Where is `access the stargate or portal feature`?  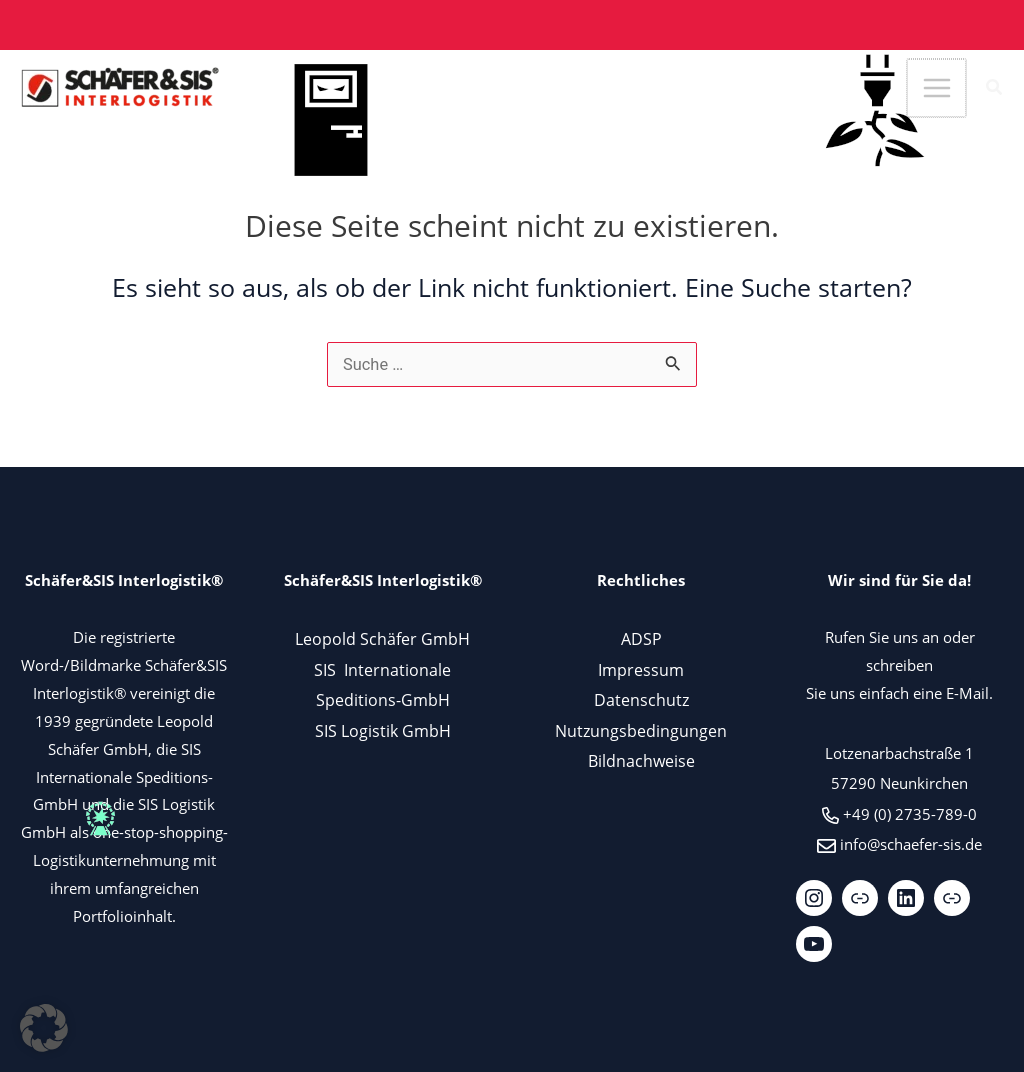
access the stargate or portal feature is located at coordinates (100, 818).